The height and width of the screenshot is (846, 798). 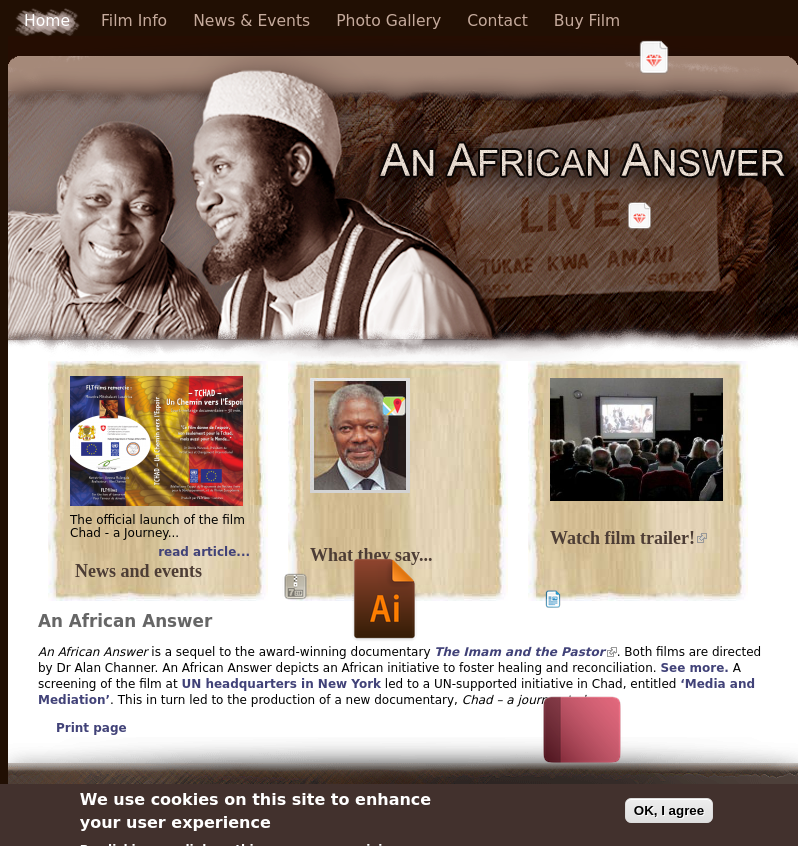 What do you see at coordinates (582, 727) in the screenshot?
I see `access desktop folder contents` at bounding box center [582, 727].